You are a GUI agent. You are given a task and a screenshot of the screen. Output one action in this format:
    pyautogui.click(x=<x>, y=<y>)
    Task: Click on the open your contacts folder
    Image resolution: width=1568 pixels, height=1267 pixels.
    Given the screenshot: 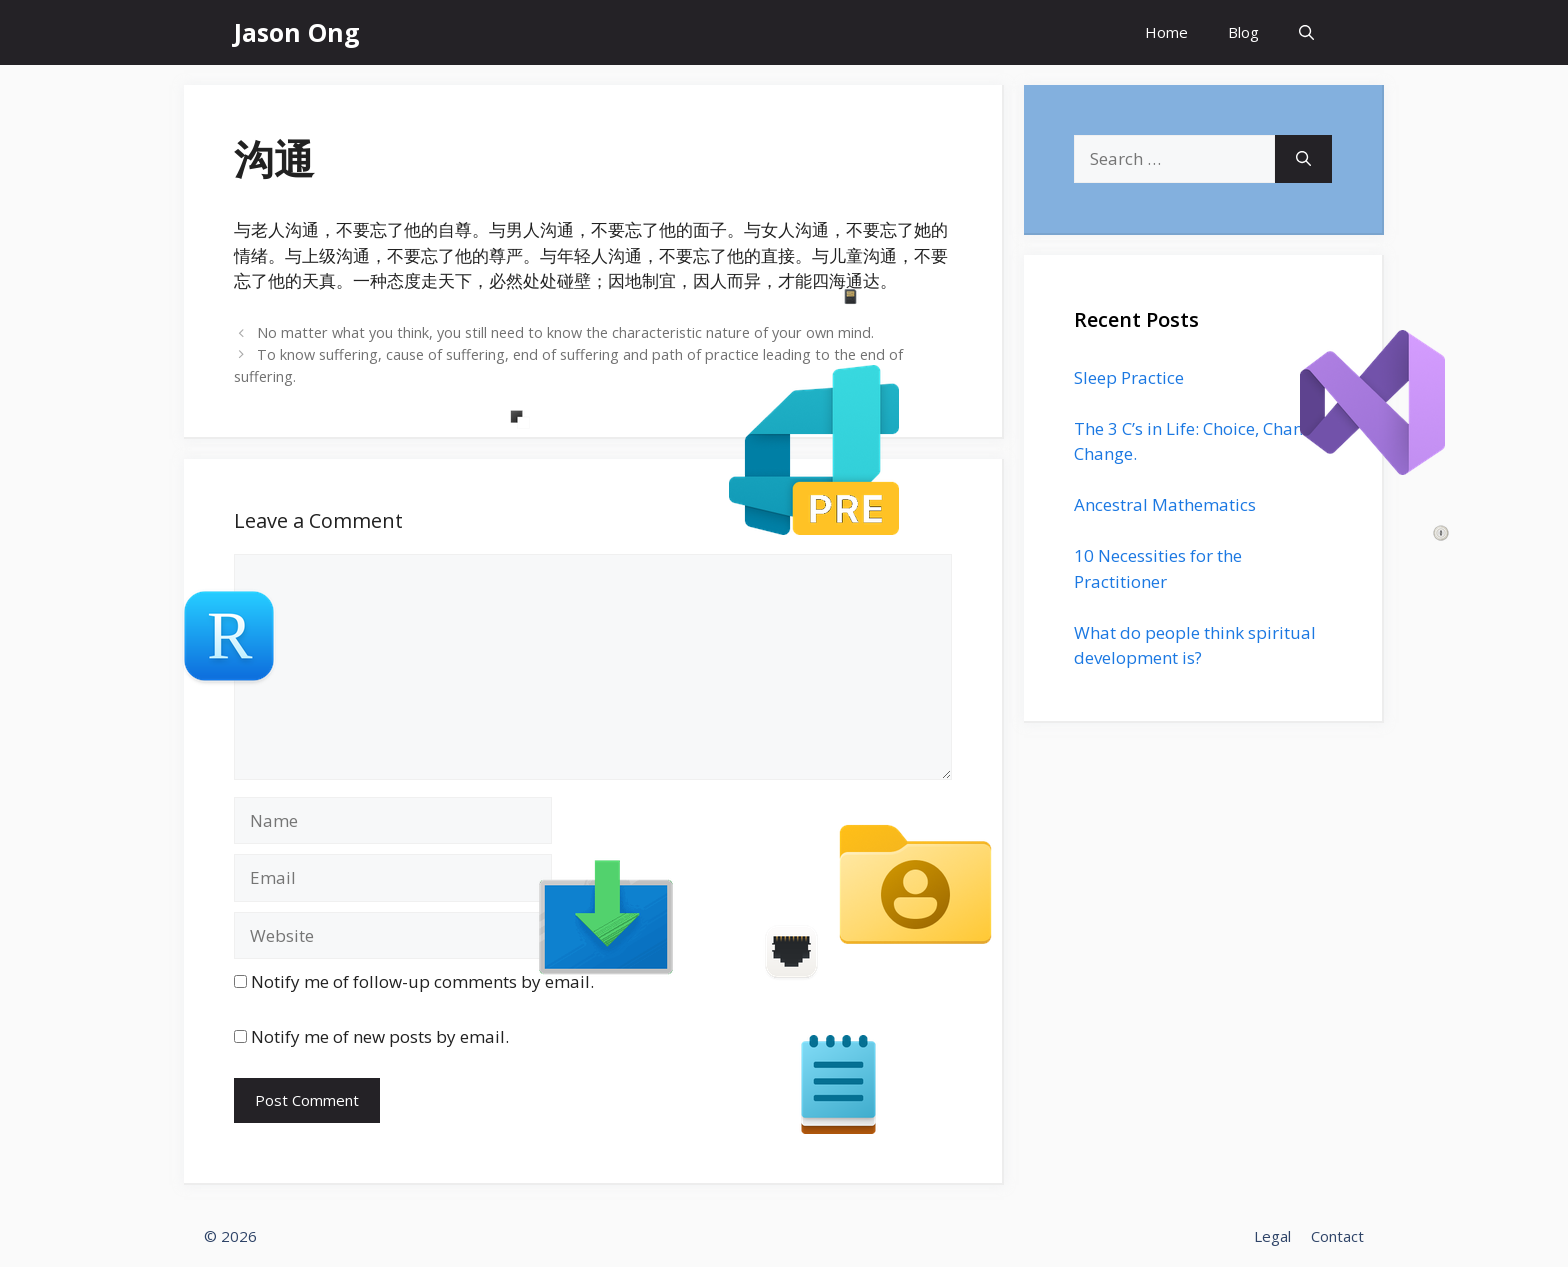 What is the action you would take?
    pyautogui.click(x=915, y=888)
    